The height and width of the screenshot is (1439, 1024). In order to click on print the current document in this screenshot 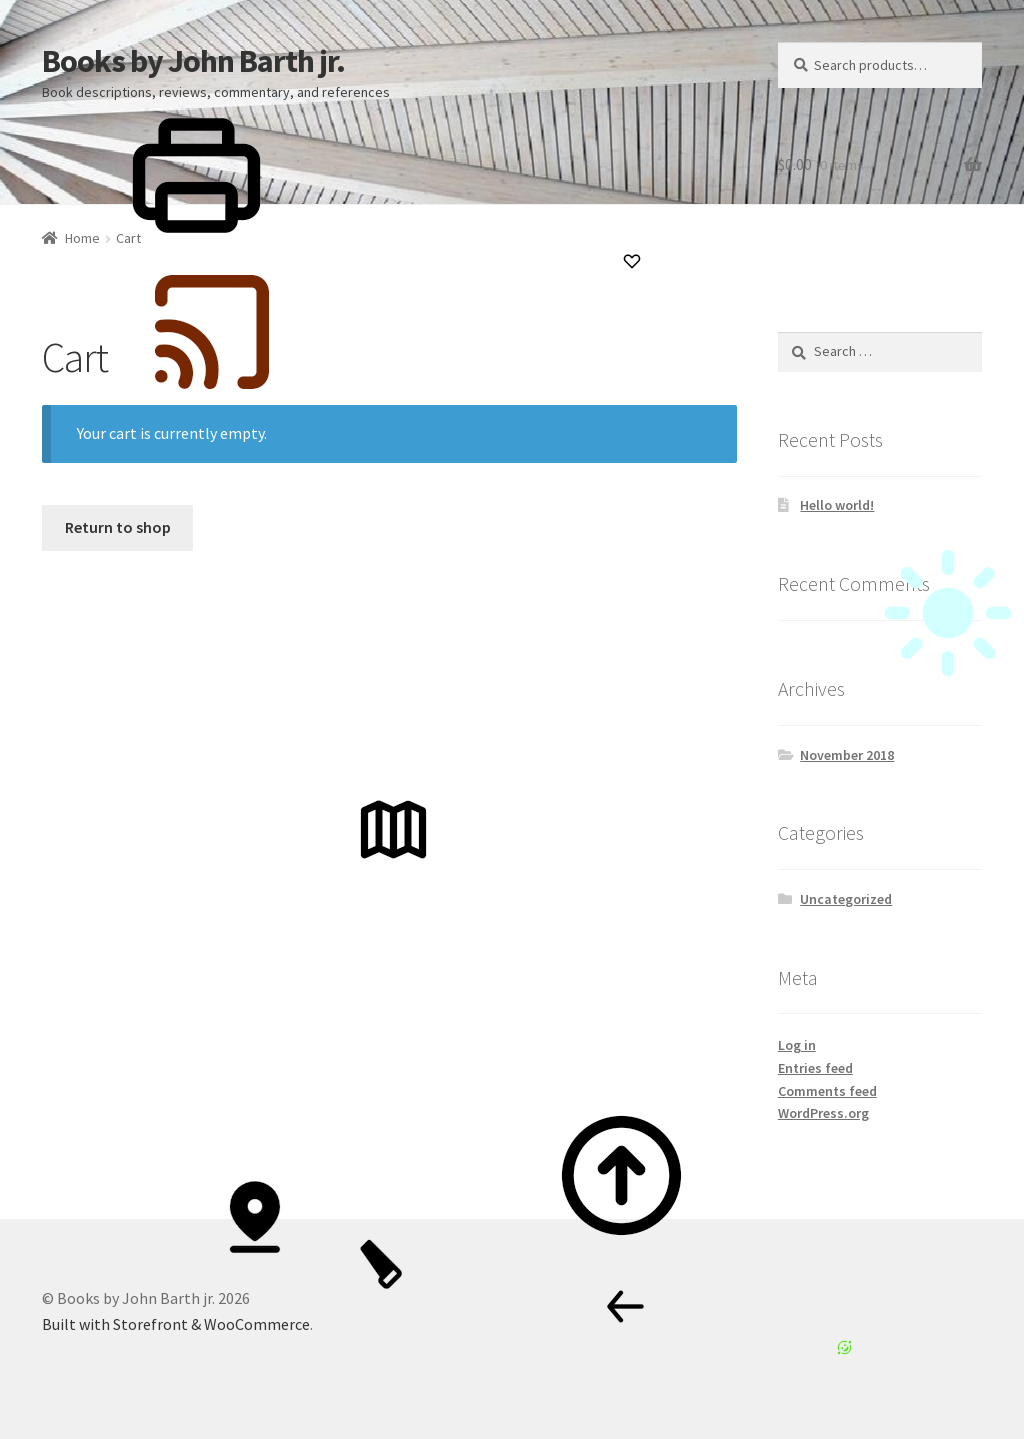, I will do `click(196, 175)`.